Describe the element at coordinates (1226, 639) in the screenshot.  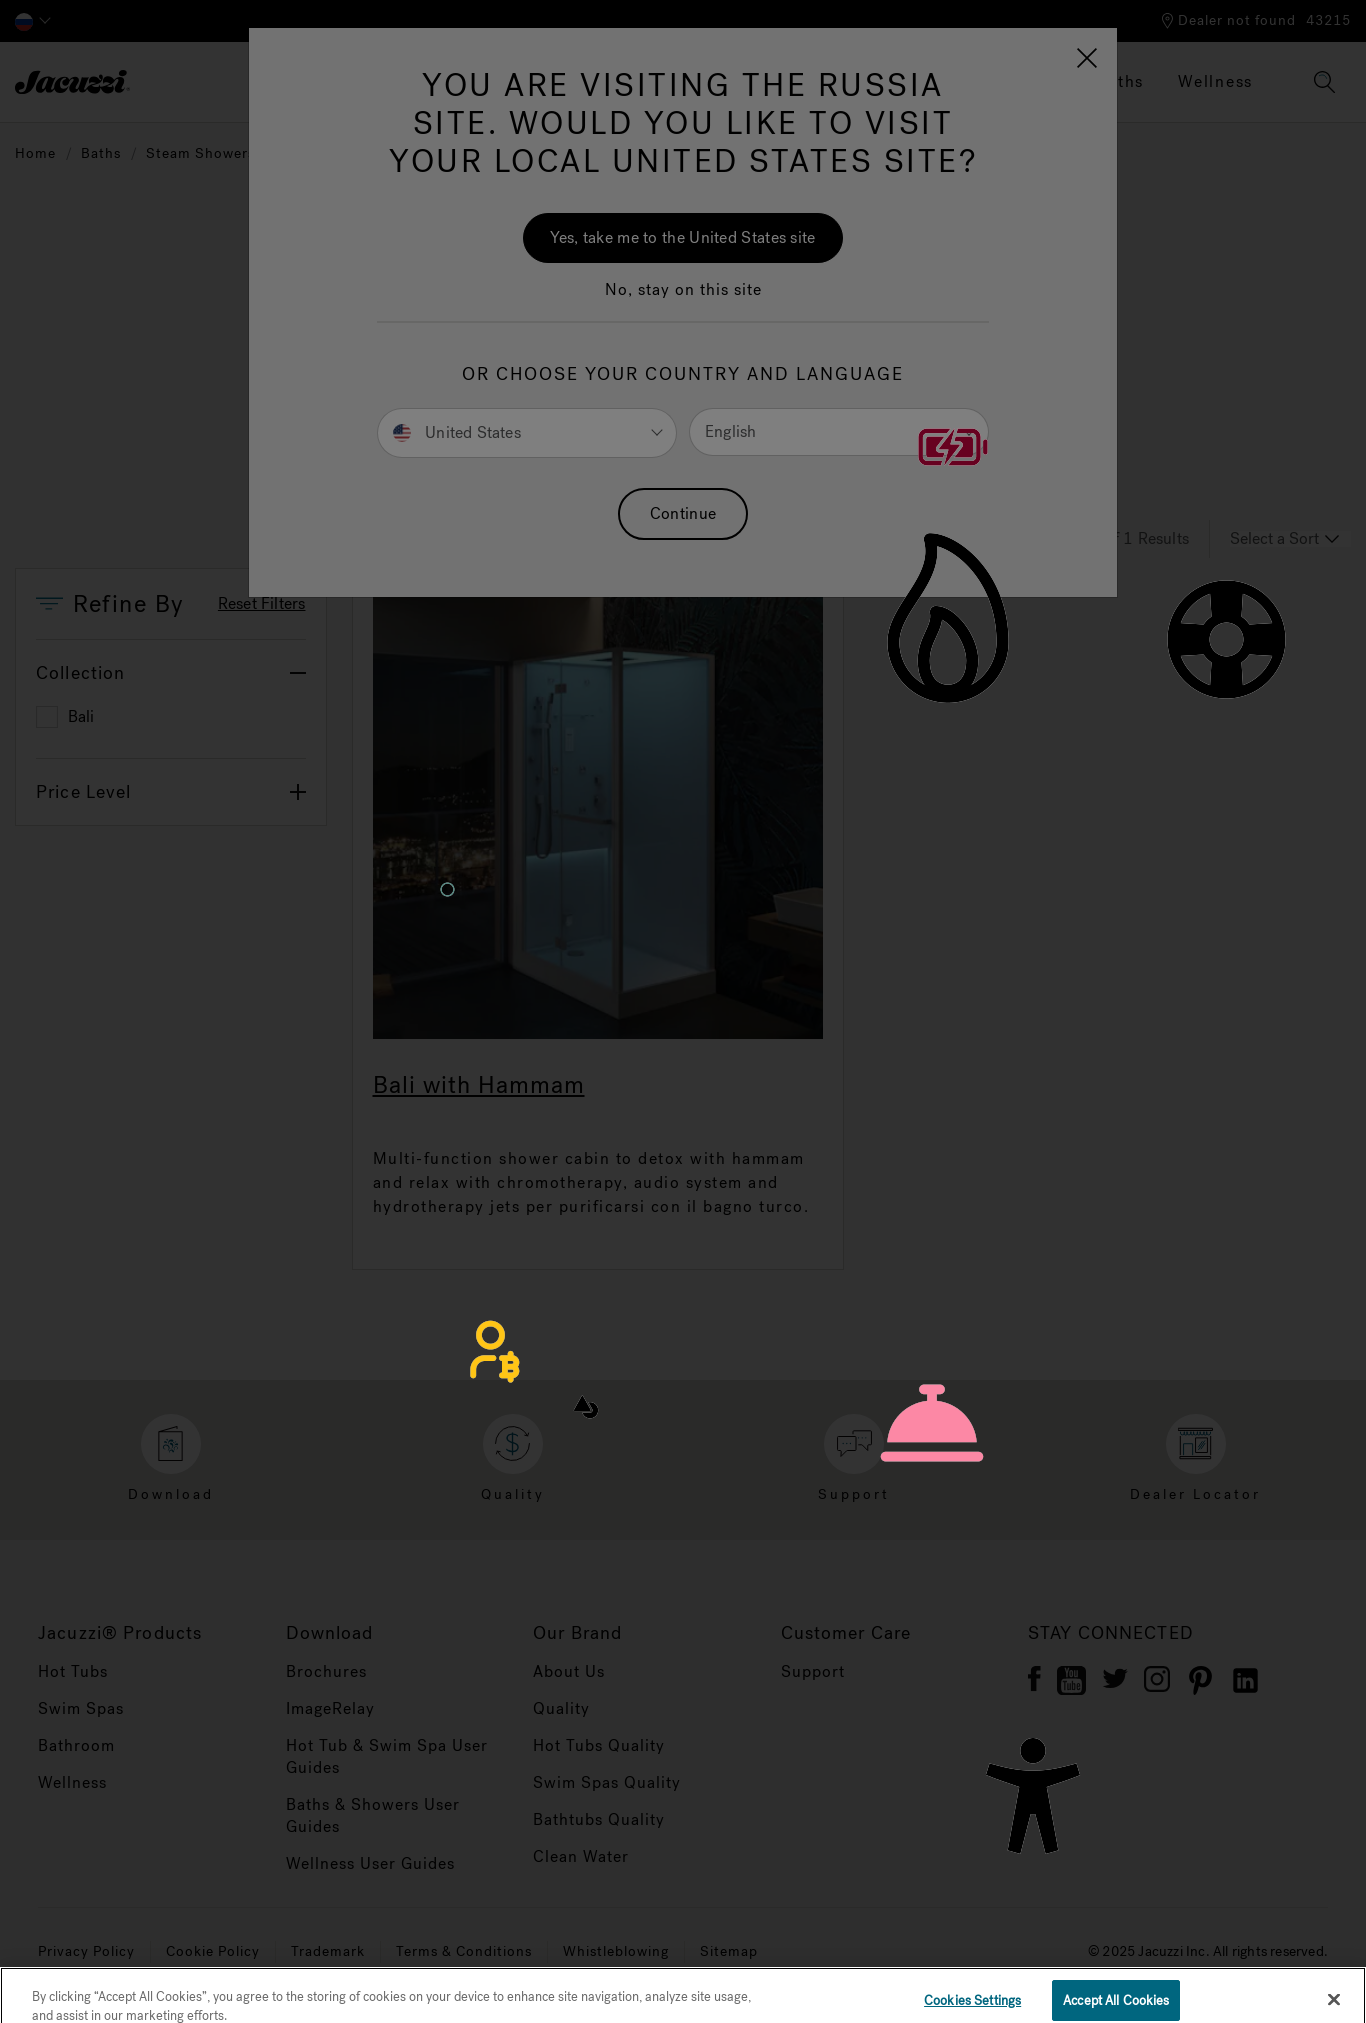
I see `access help or support center` at that location.